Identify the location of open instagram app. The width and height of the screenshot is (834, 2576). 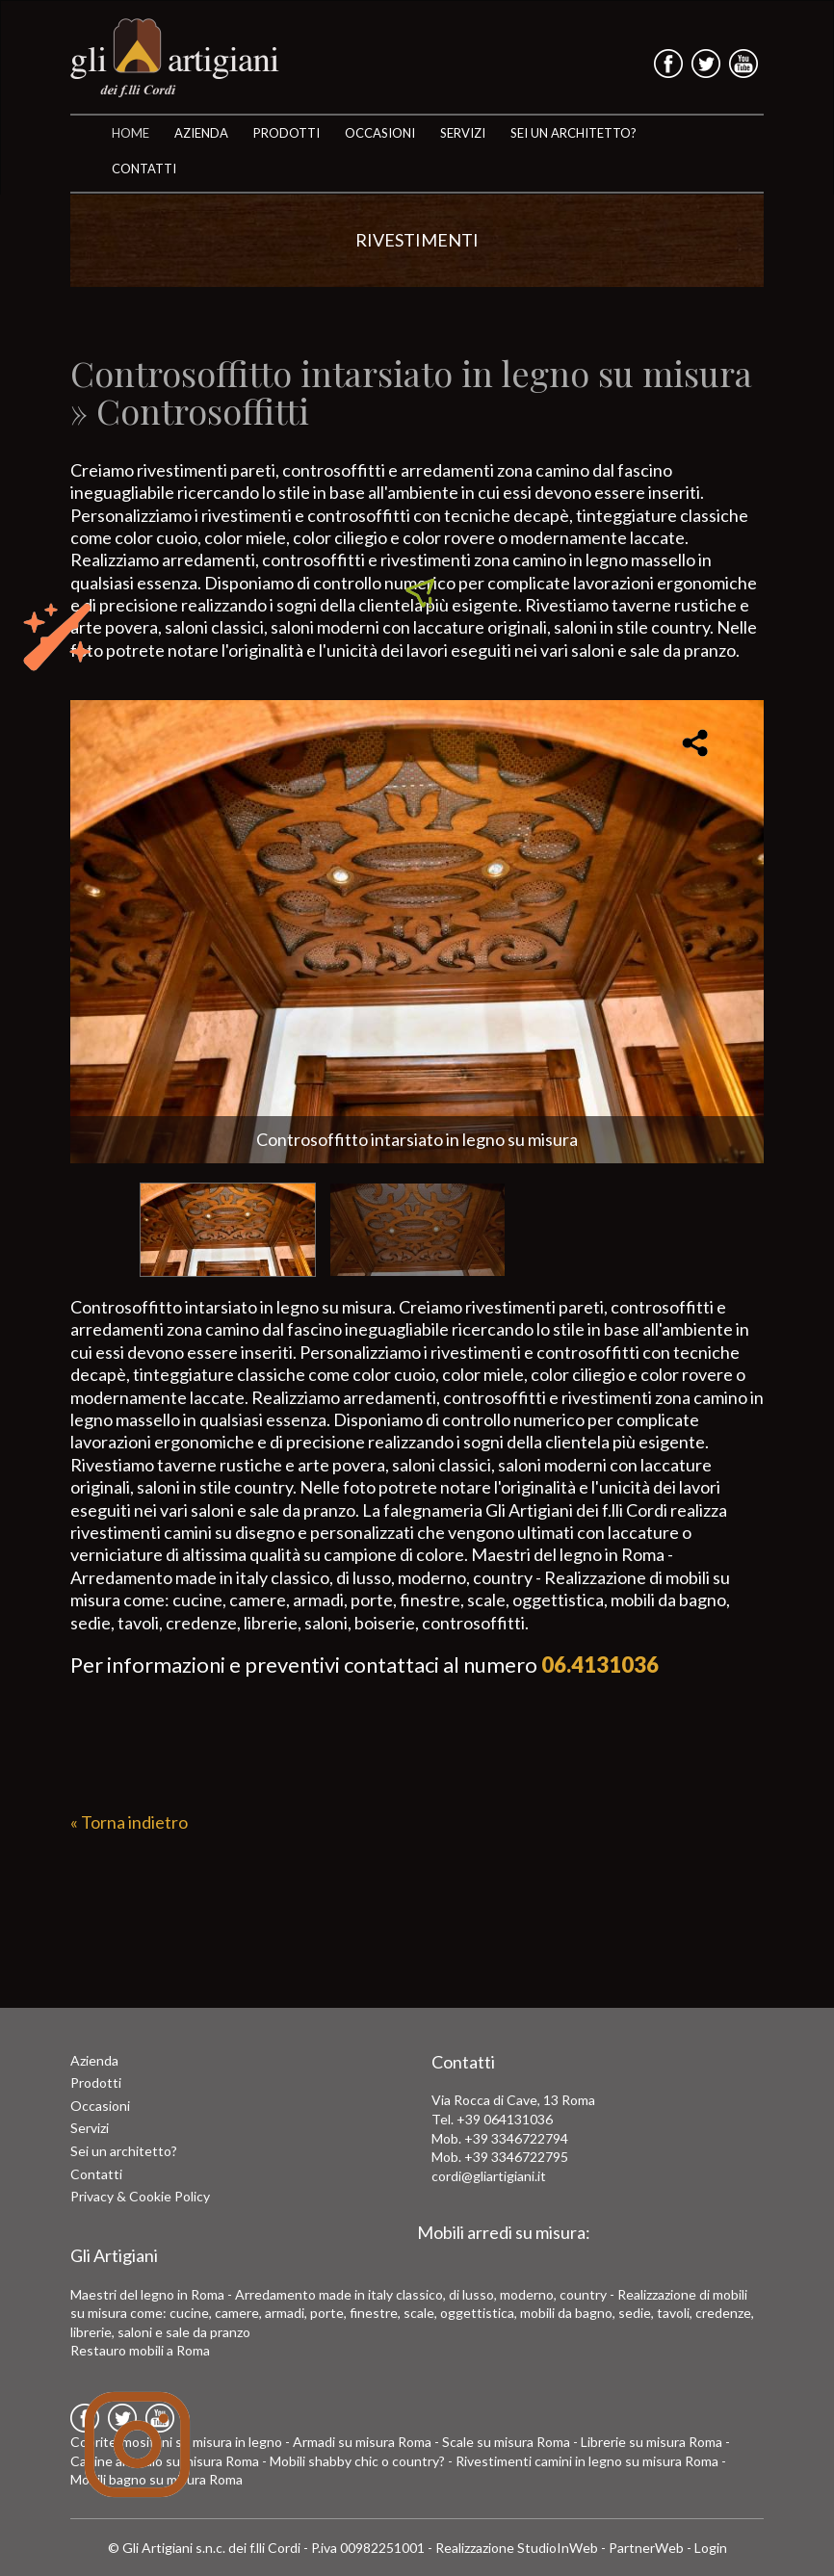
(137, 2444).